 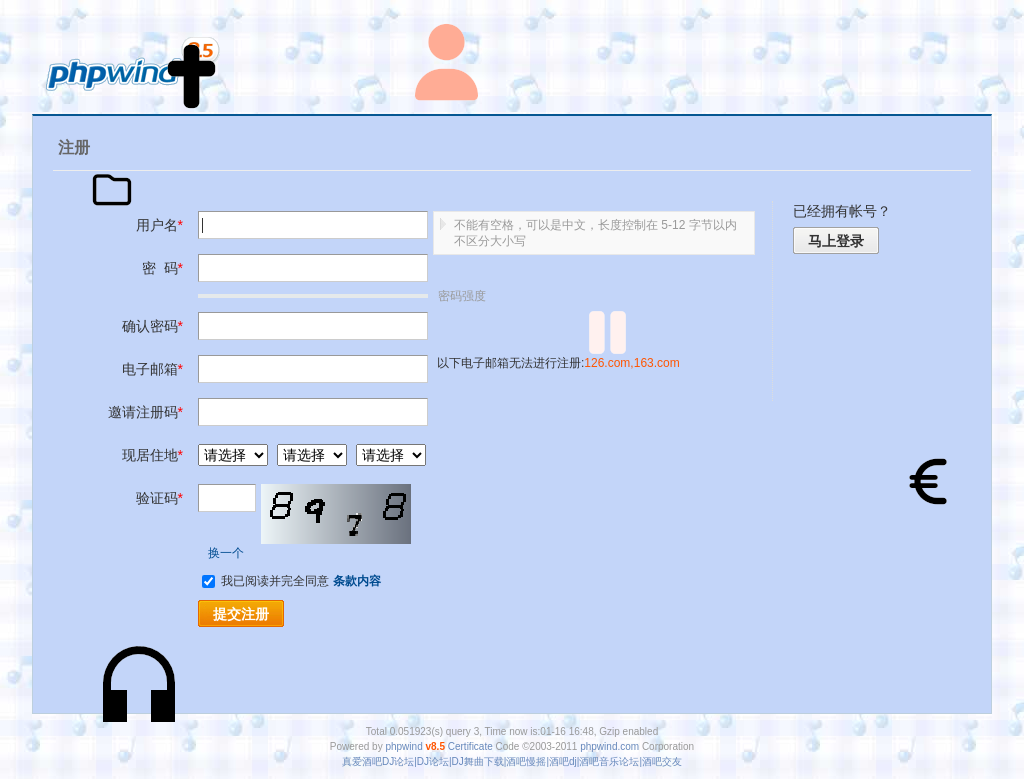 What do you see at coordinates (112, 191) in the screenshot?
I see `open file folder` at bounding box center [112, 191].